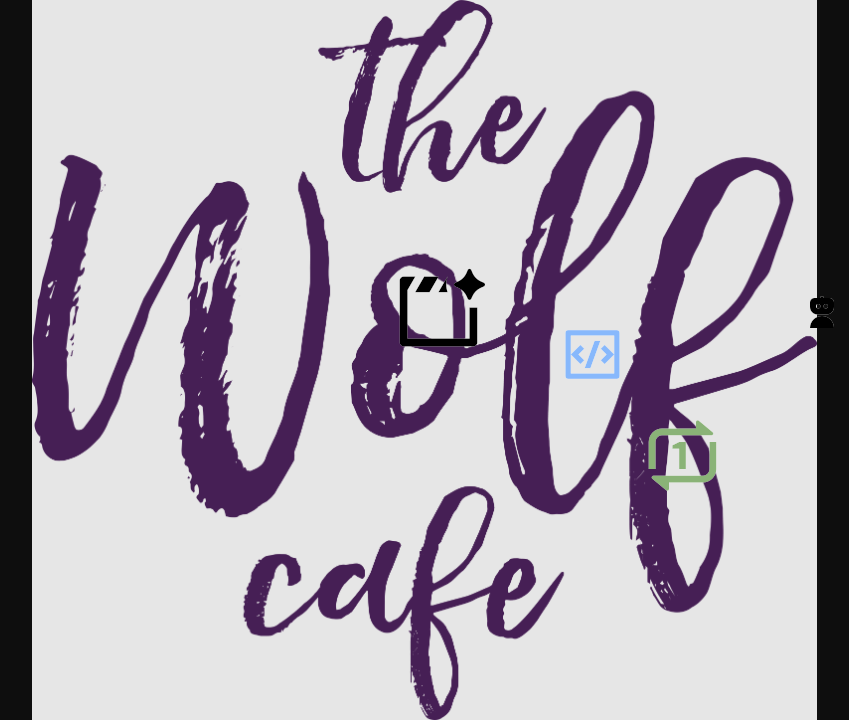 This screenshot has width=849, height=720. What do you see at coordinates (682, 455) in the screenshot?
I see `repeat the current track` at bounding box center [682, 455].